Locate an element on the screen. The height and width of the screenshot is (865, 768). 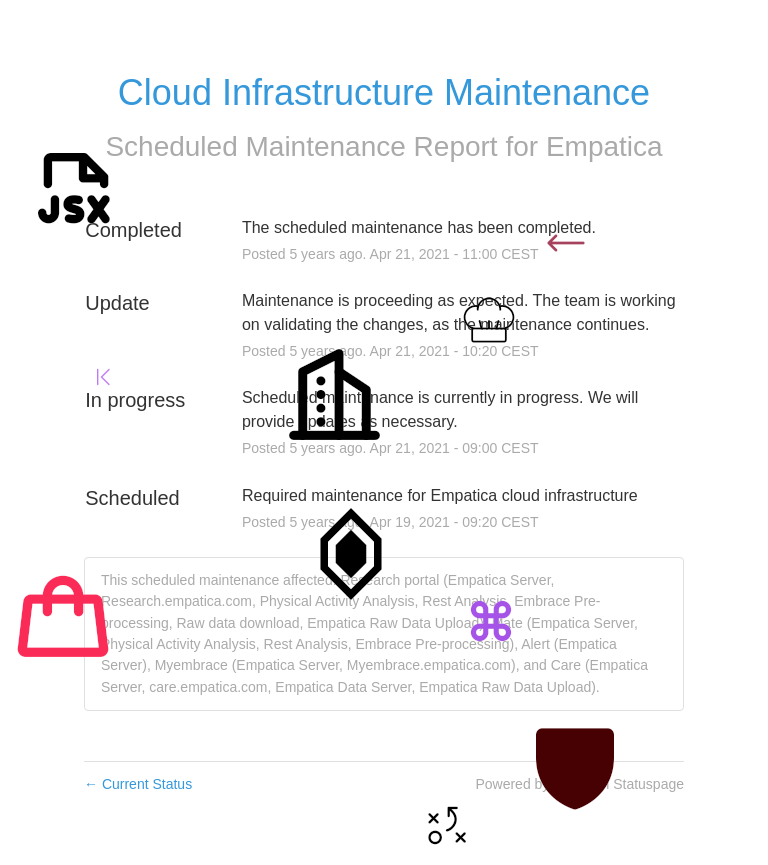
go to the beginning or first item is located at coordinates (103, 377).